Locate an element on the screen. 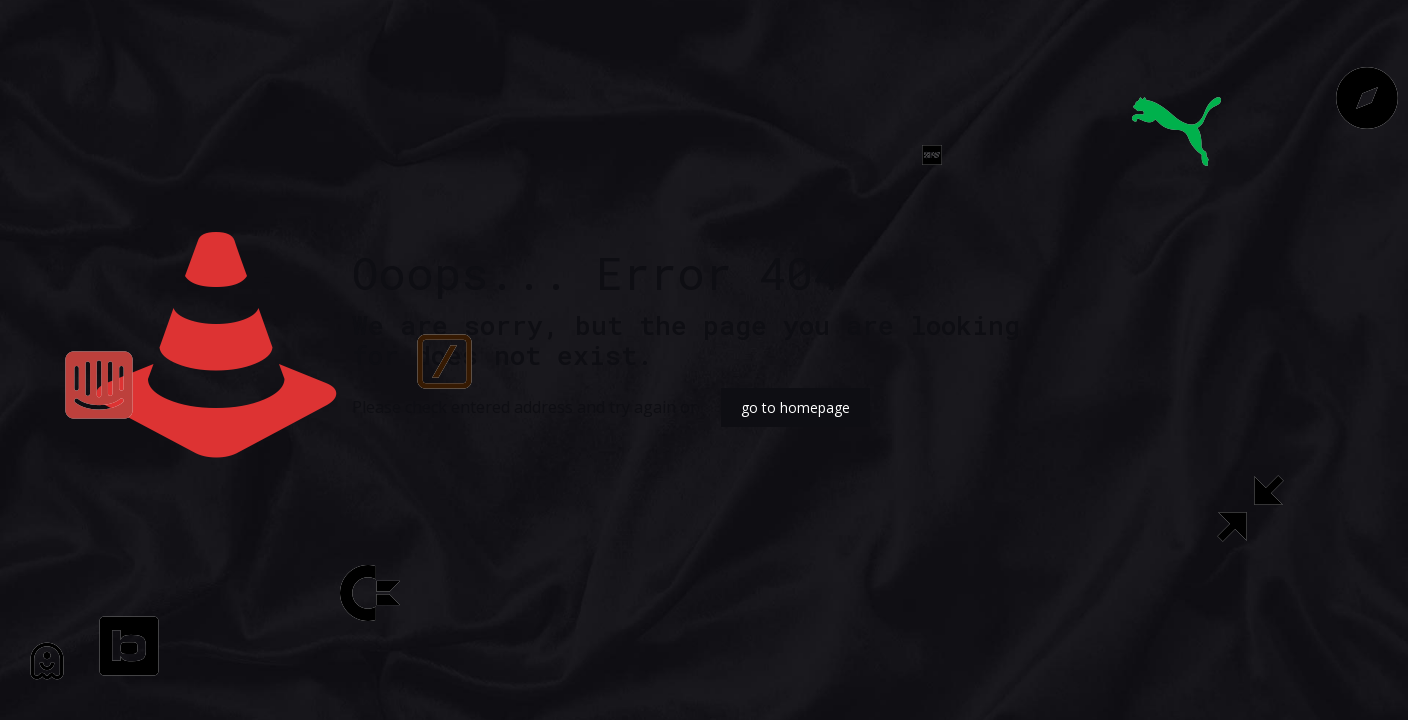  visit the Puma website or app is located at coordinates (1176, 131).